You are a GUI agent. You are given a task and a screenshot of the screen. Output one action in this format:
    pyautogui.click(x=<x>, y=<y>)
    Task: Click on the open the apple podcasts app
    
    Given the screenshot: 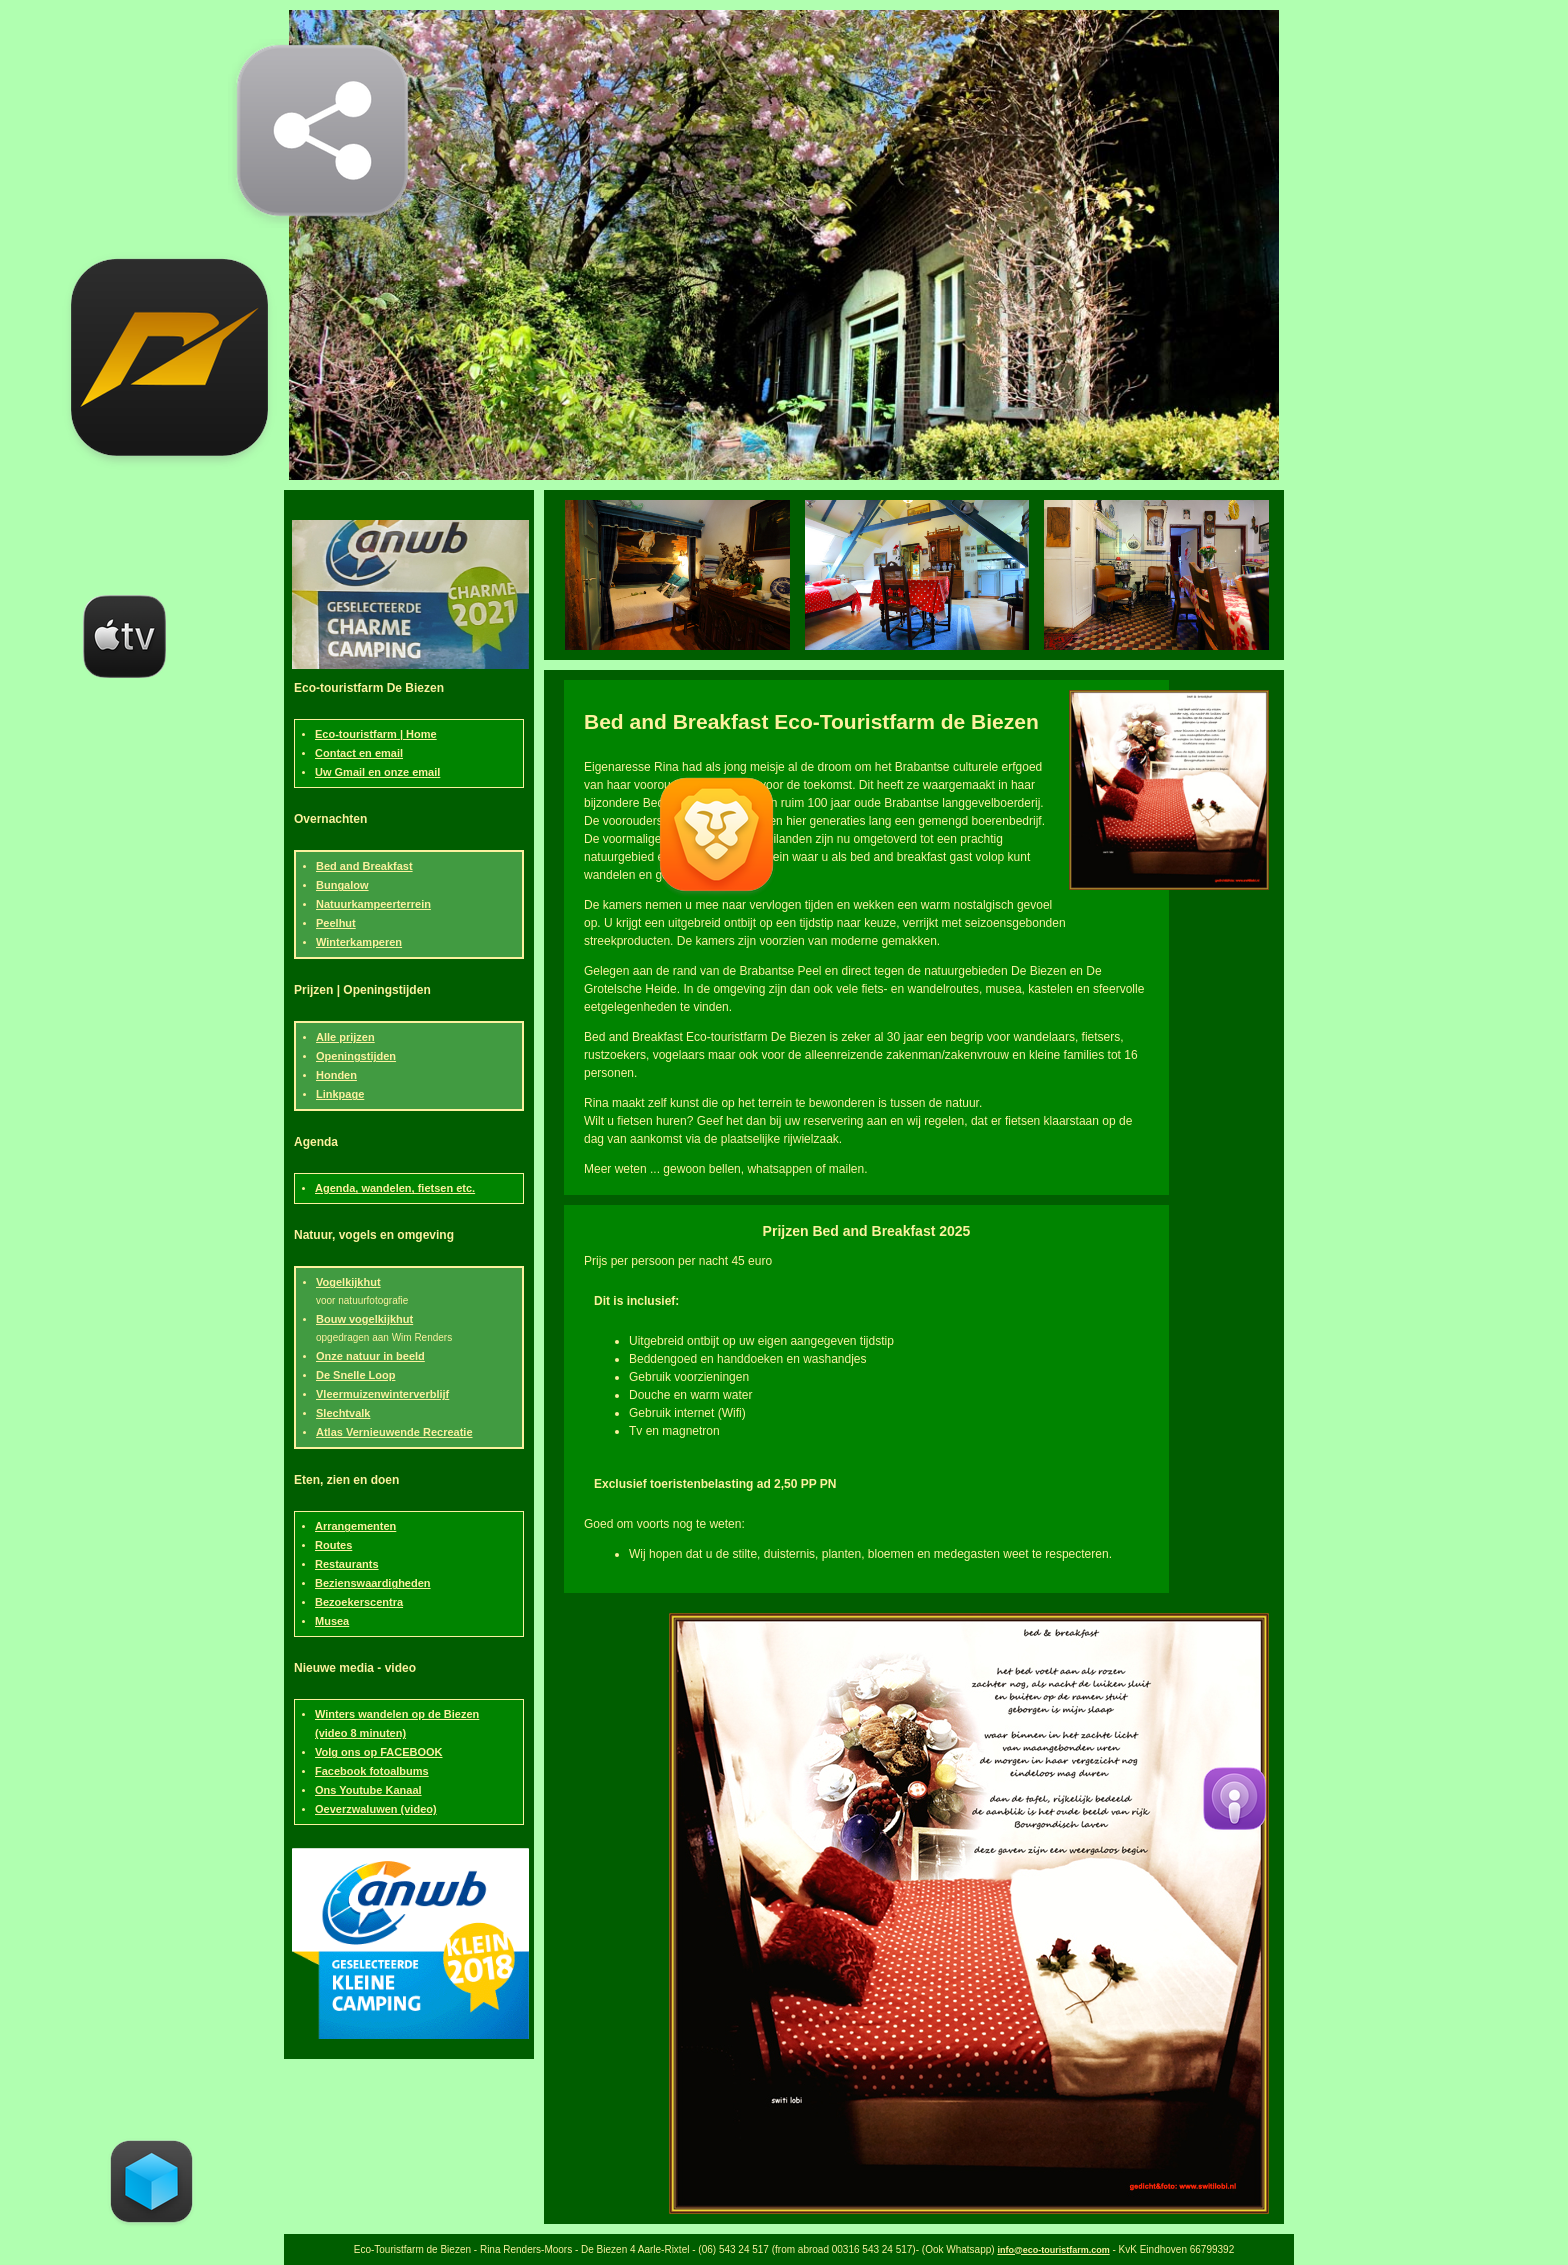 What is the action you would take?
    pyautogui.click(x=1234, y=1798)
    